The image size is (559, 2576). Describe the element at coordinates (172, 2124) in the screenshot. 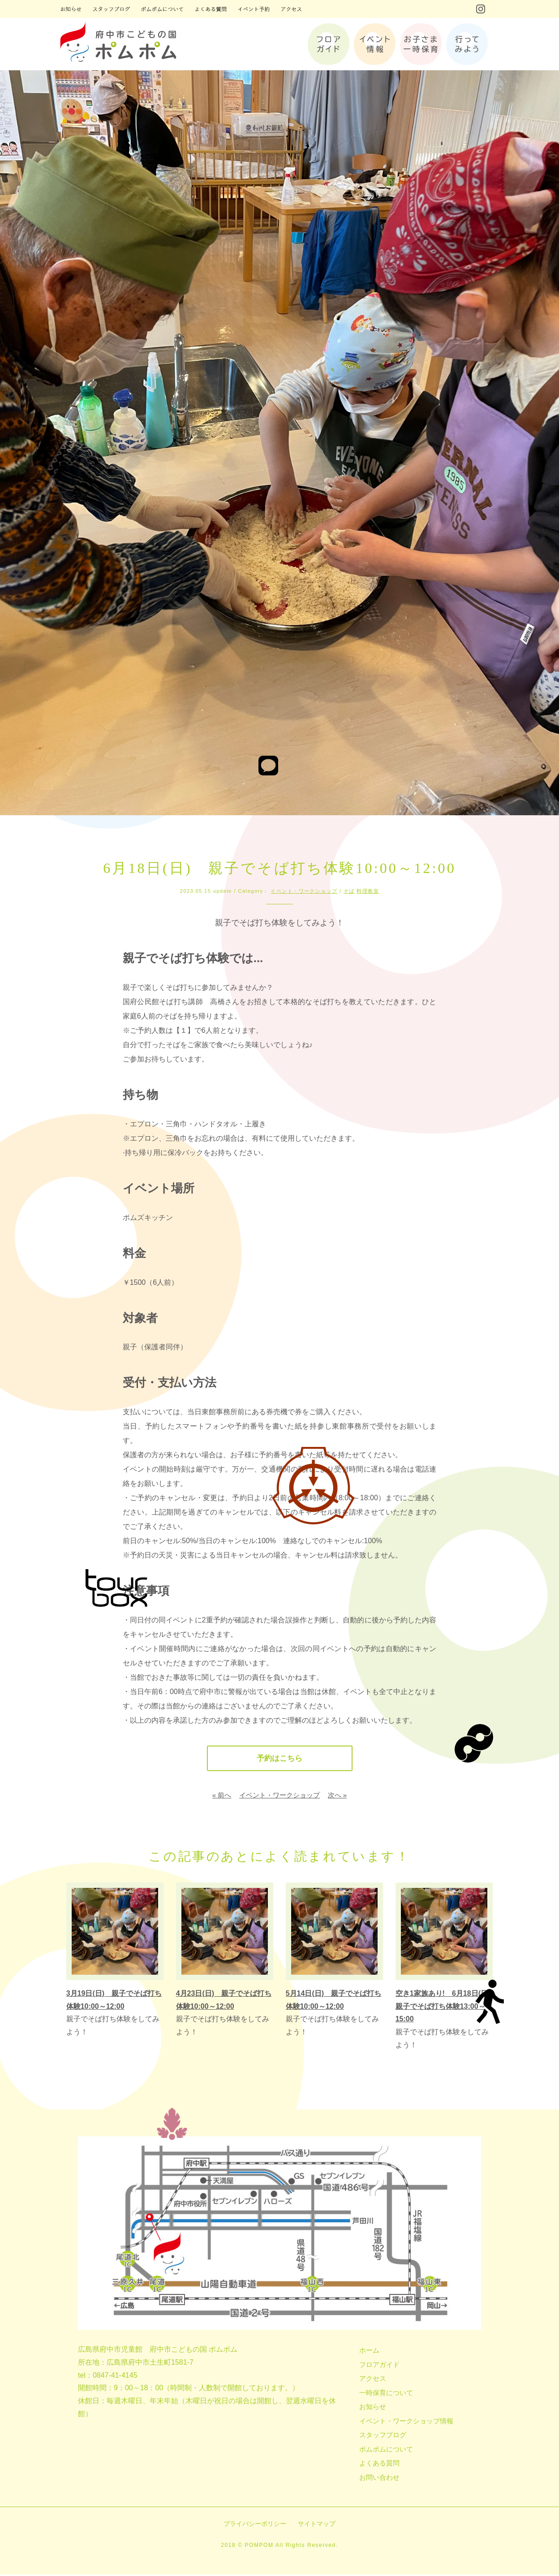

I see `parse.ly logo` at that location.